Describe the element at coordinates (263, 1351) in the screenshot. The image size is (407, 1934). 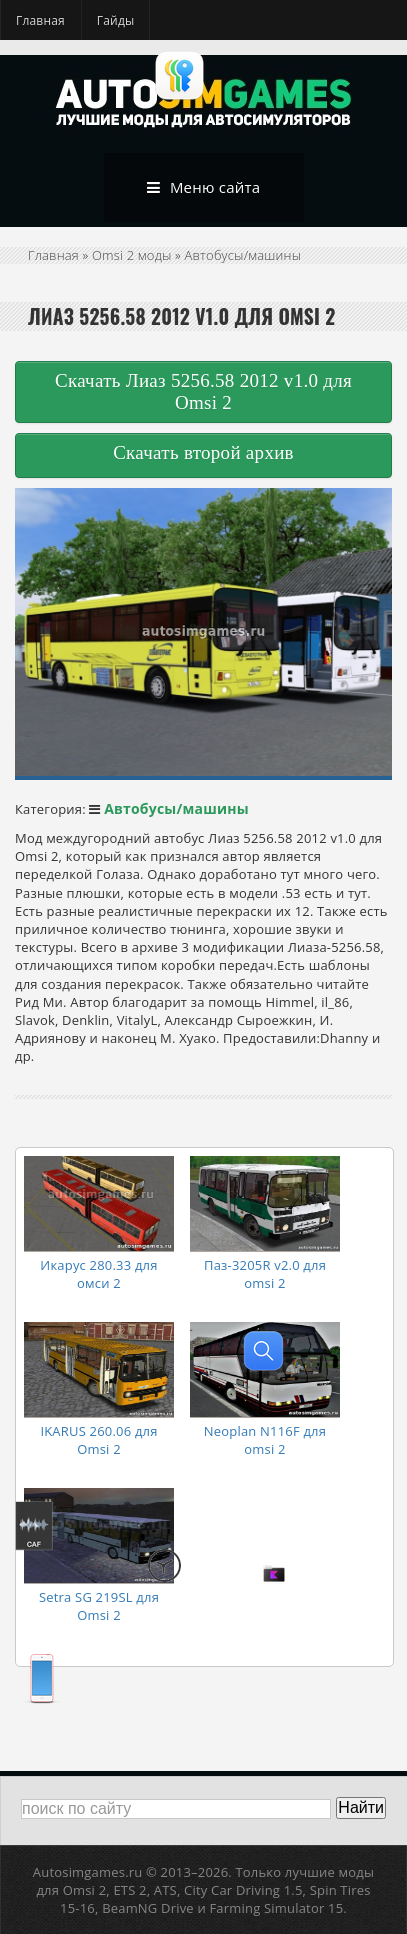
I see `open search preferences or settings` at that location.